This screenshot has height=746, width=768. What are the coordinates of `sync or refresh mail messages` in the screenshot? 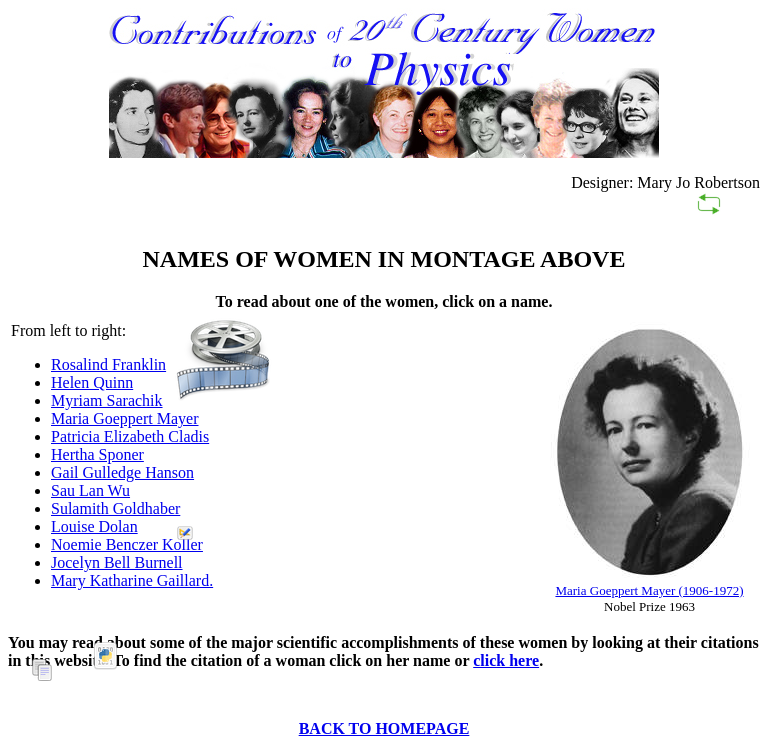 It's located at (709, 204).